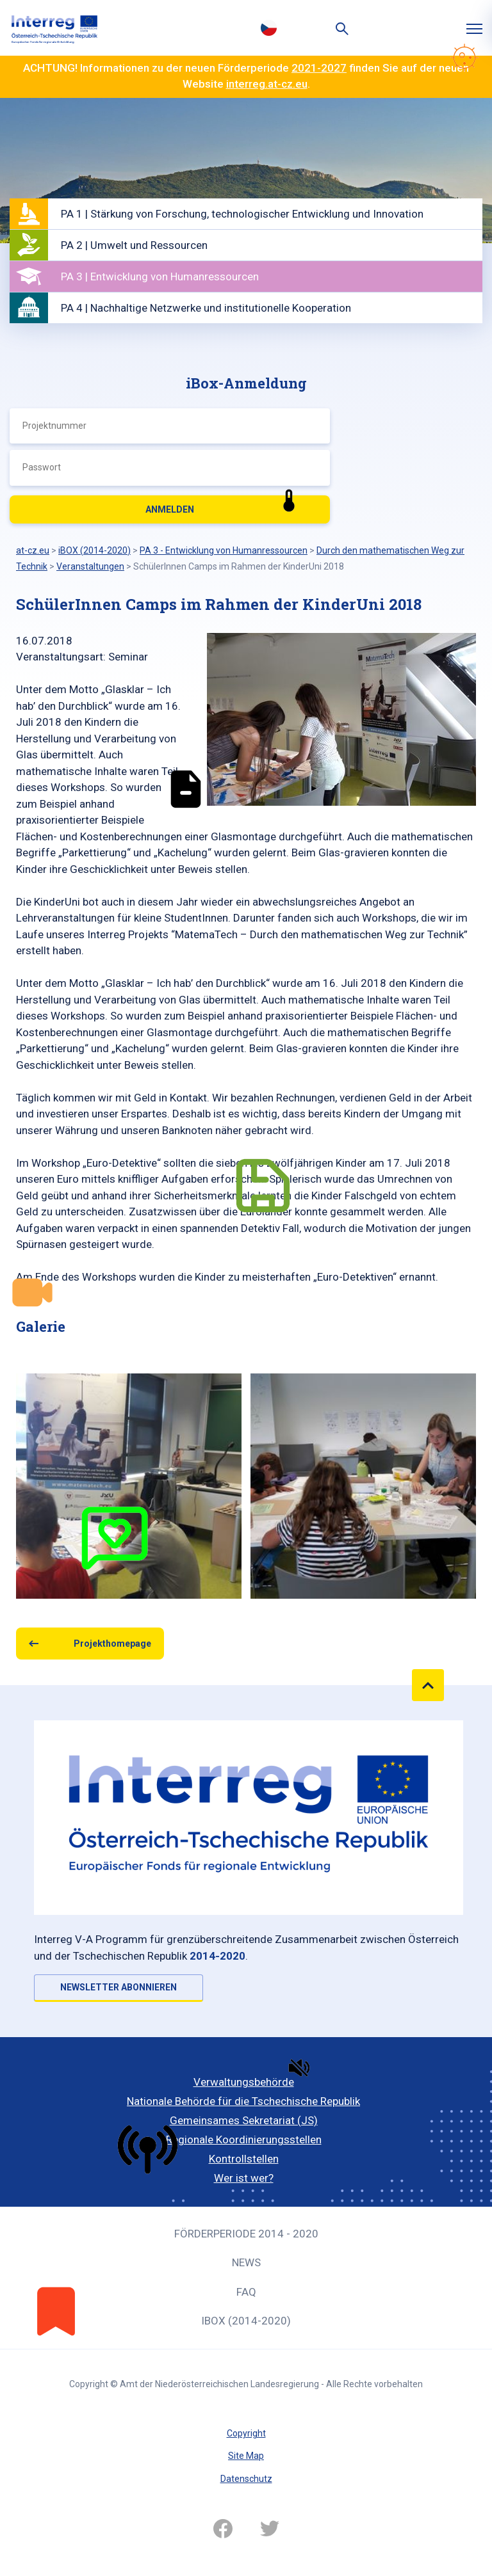 The width and height of the screenshot is (492, 2576). Describe the element at coordinates (56, 2311) in the screenshot. I see `save this item for later` at that location.